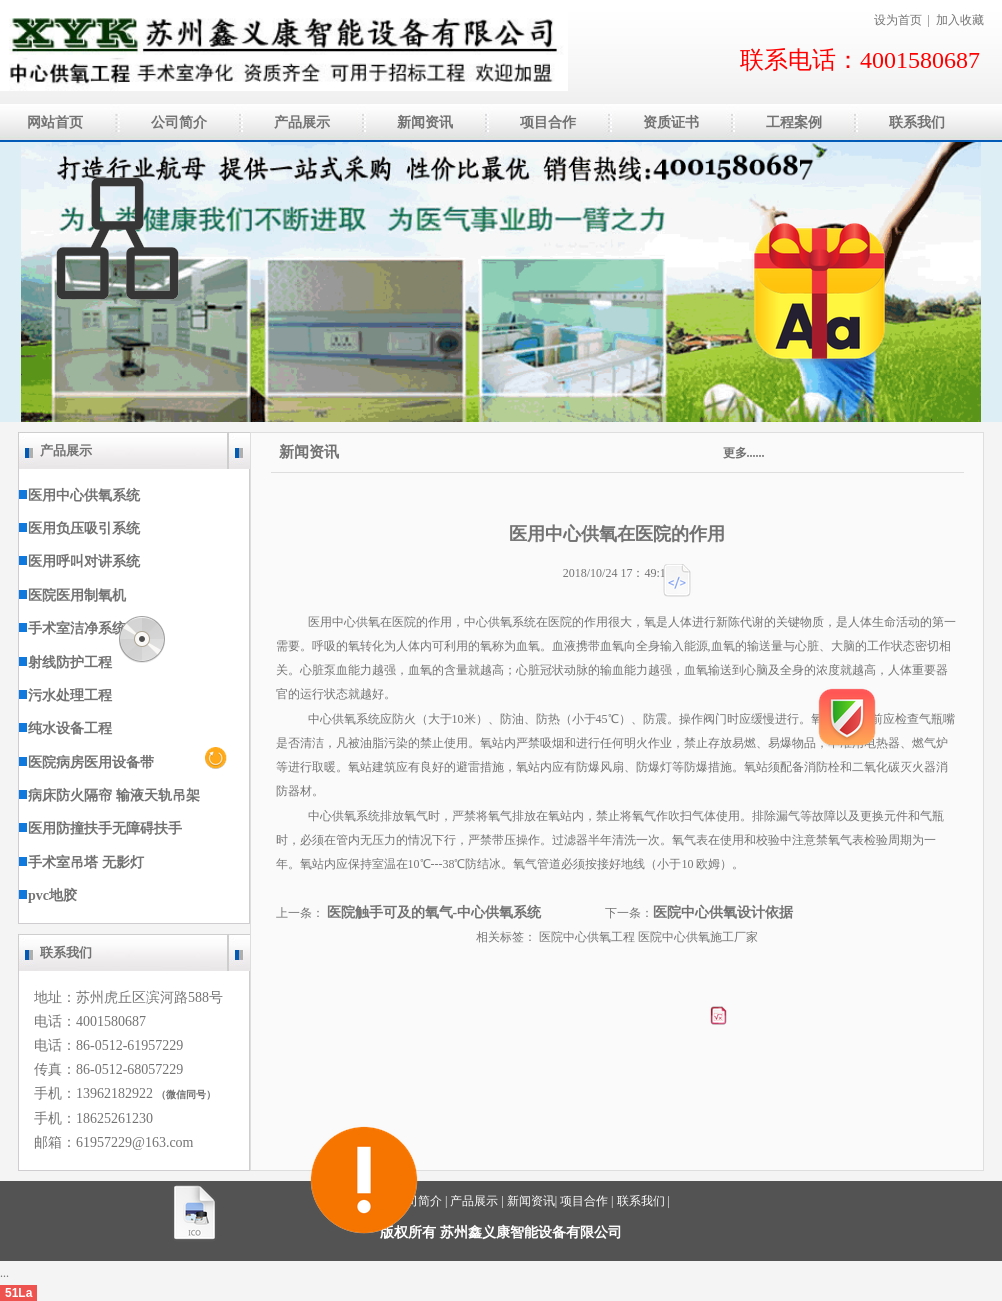 Image resolution: width=1002 pixels, height=1301 pixels. I want to click on open firewall configuration settings, so click(847, 717).